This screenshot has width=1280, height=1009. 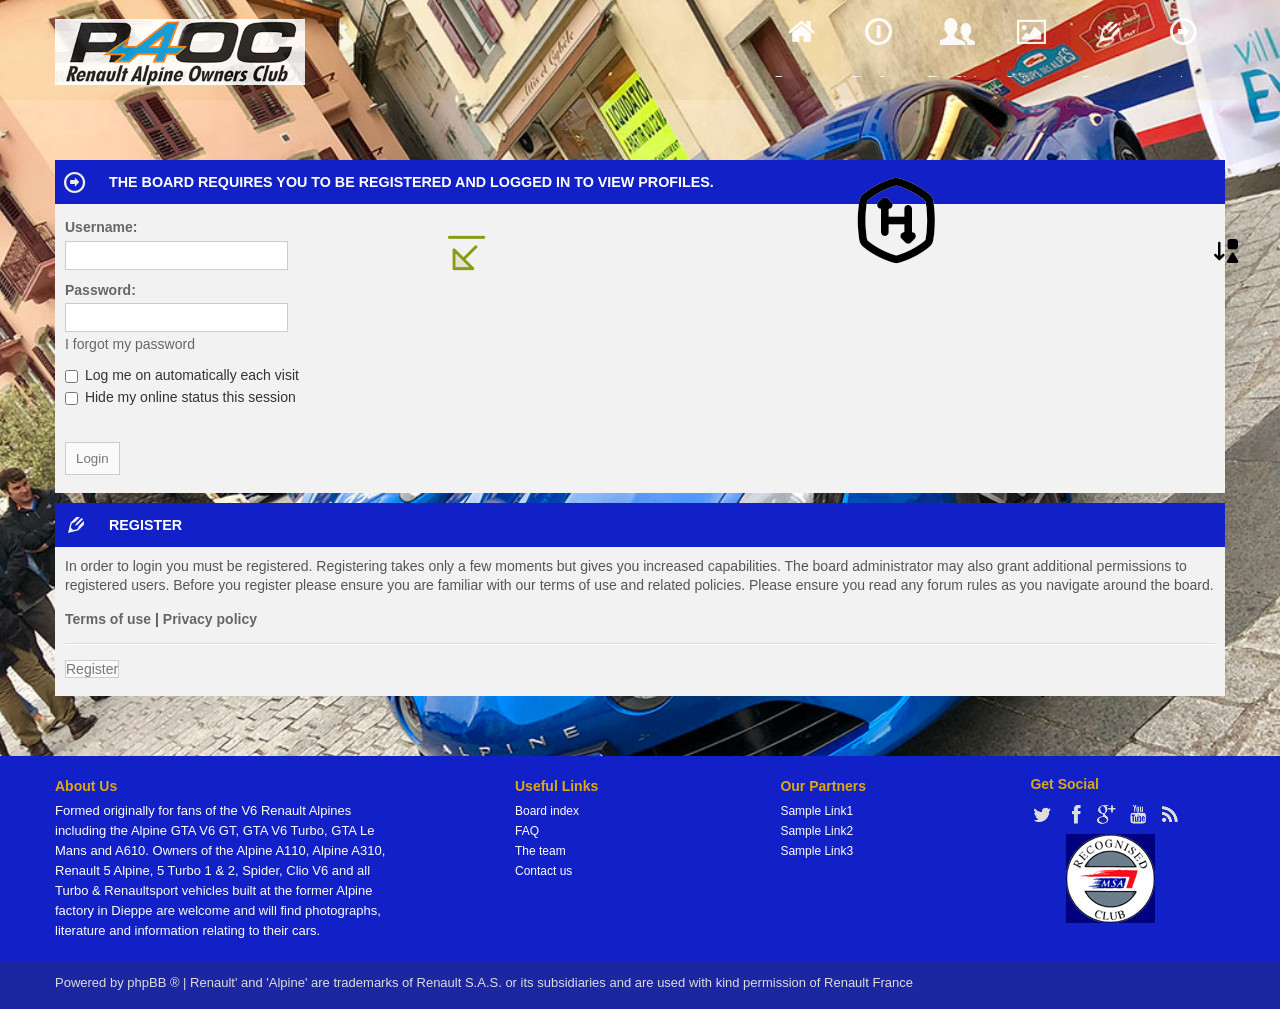 What do you see at coordinates (1226, 251) in the screenshot?
I see `sort items by shape in ascending order` at bounding box center [1226, 251].